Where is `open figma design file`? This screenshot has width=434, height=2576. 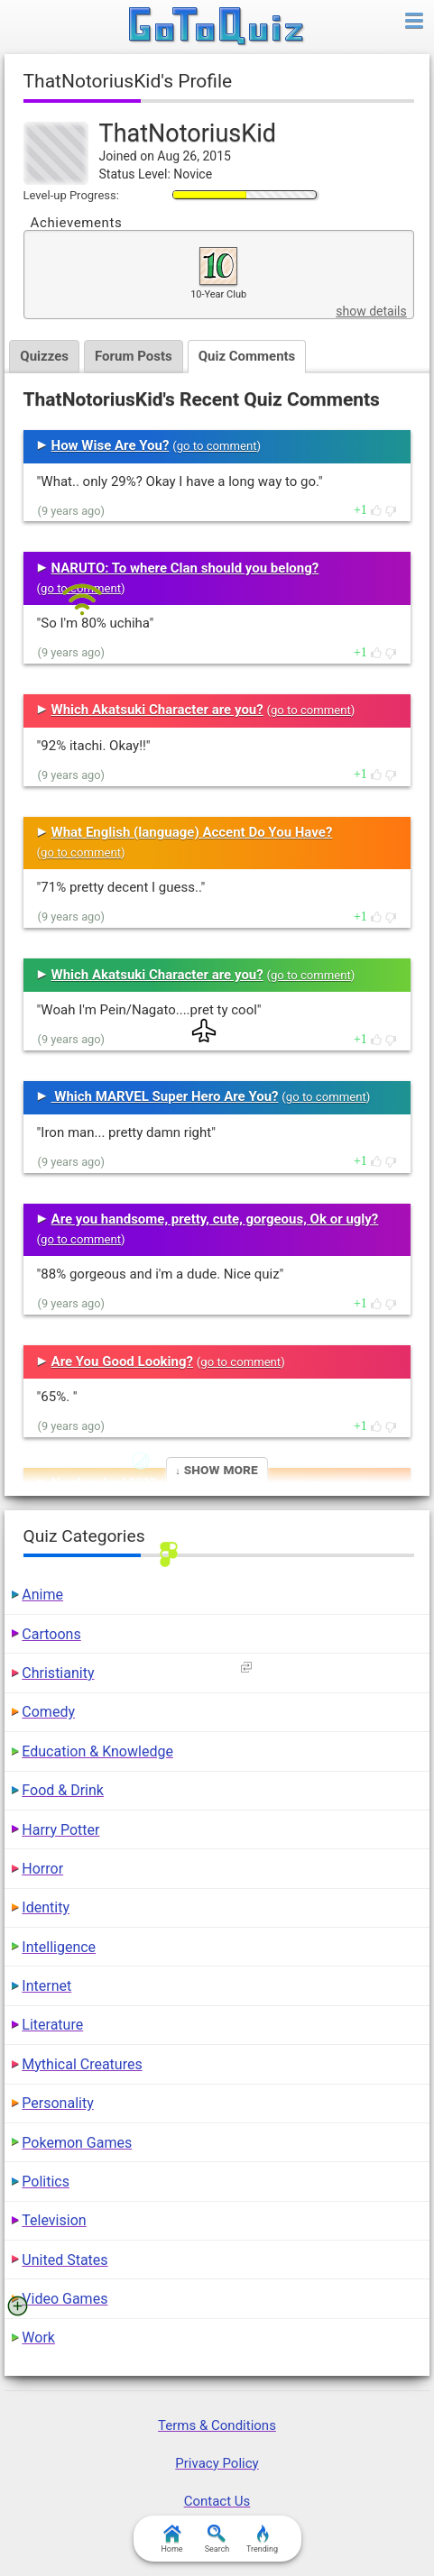
open figma design file is located at coordinates (168, 1554).